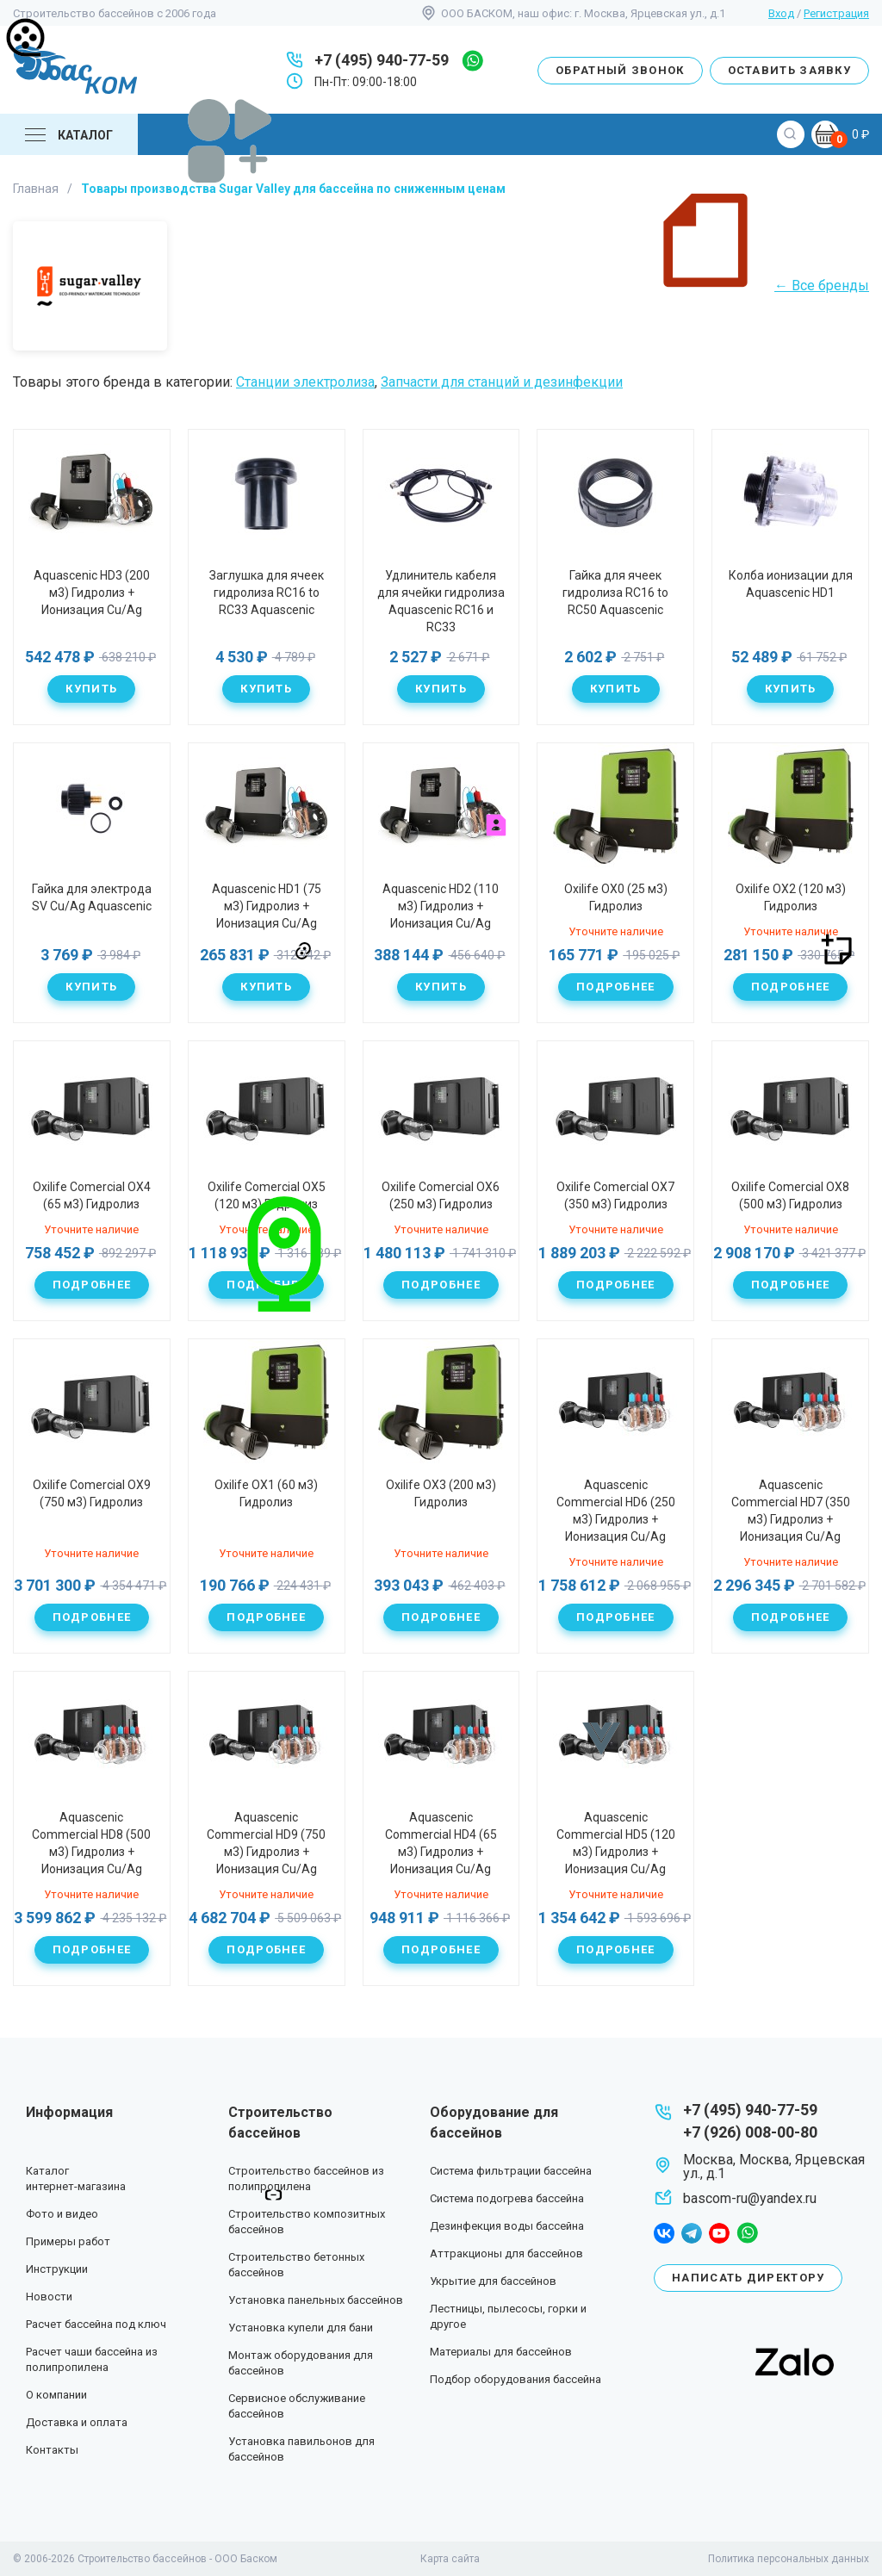 The height and width of the screenshot is (2576, 882). Describe the element at coordinates (229, 140) in the screenshot. I see `open the flathub app store` at that location.